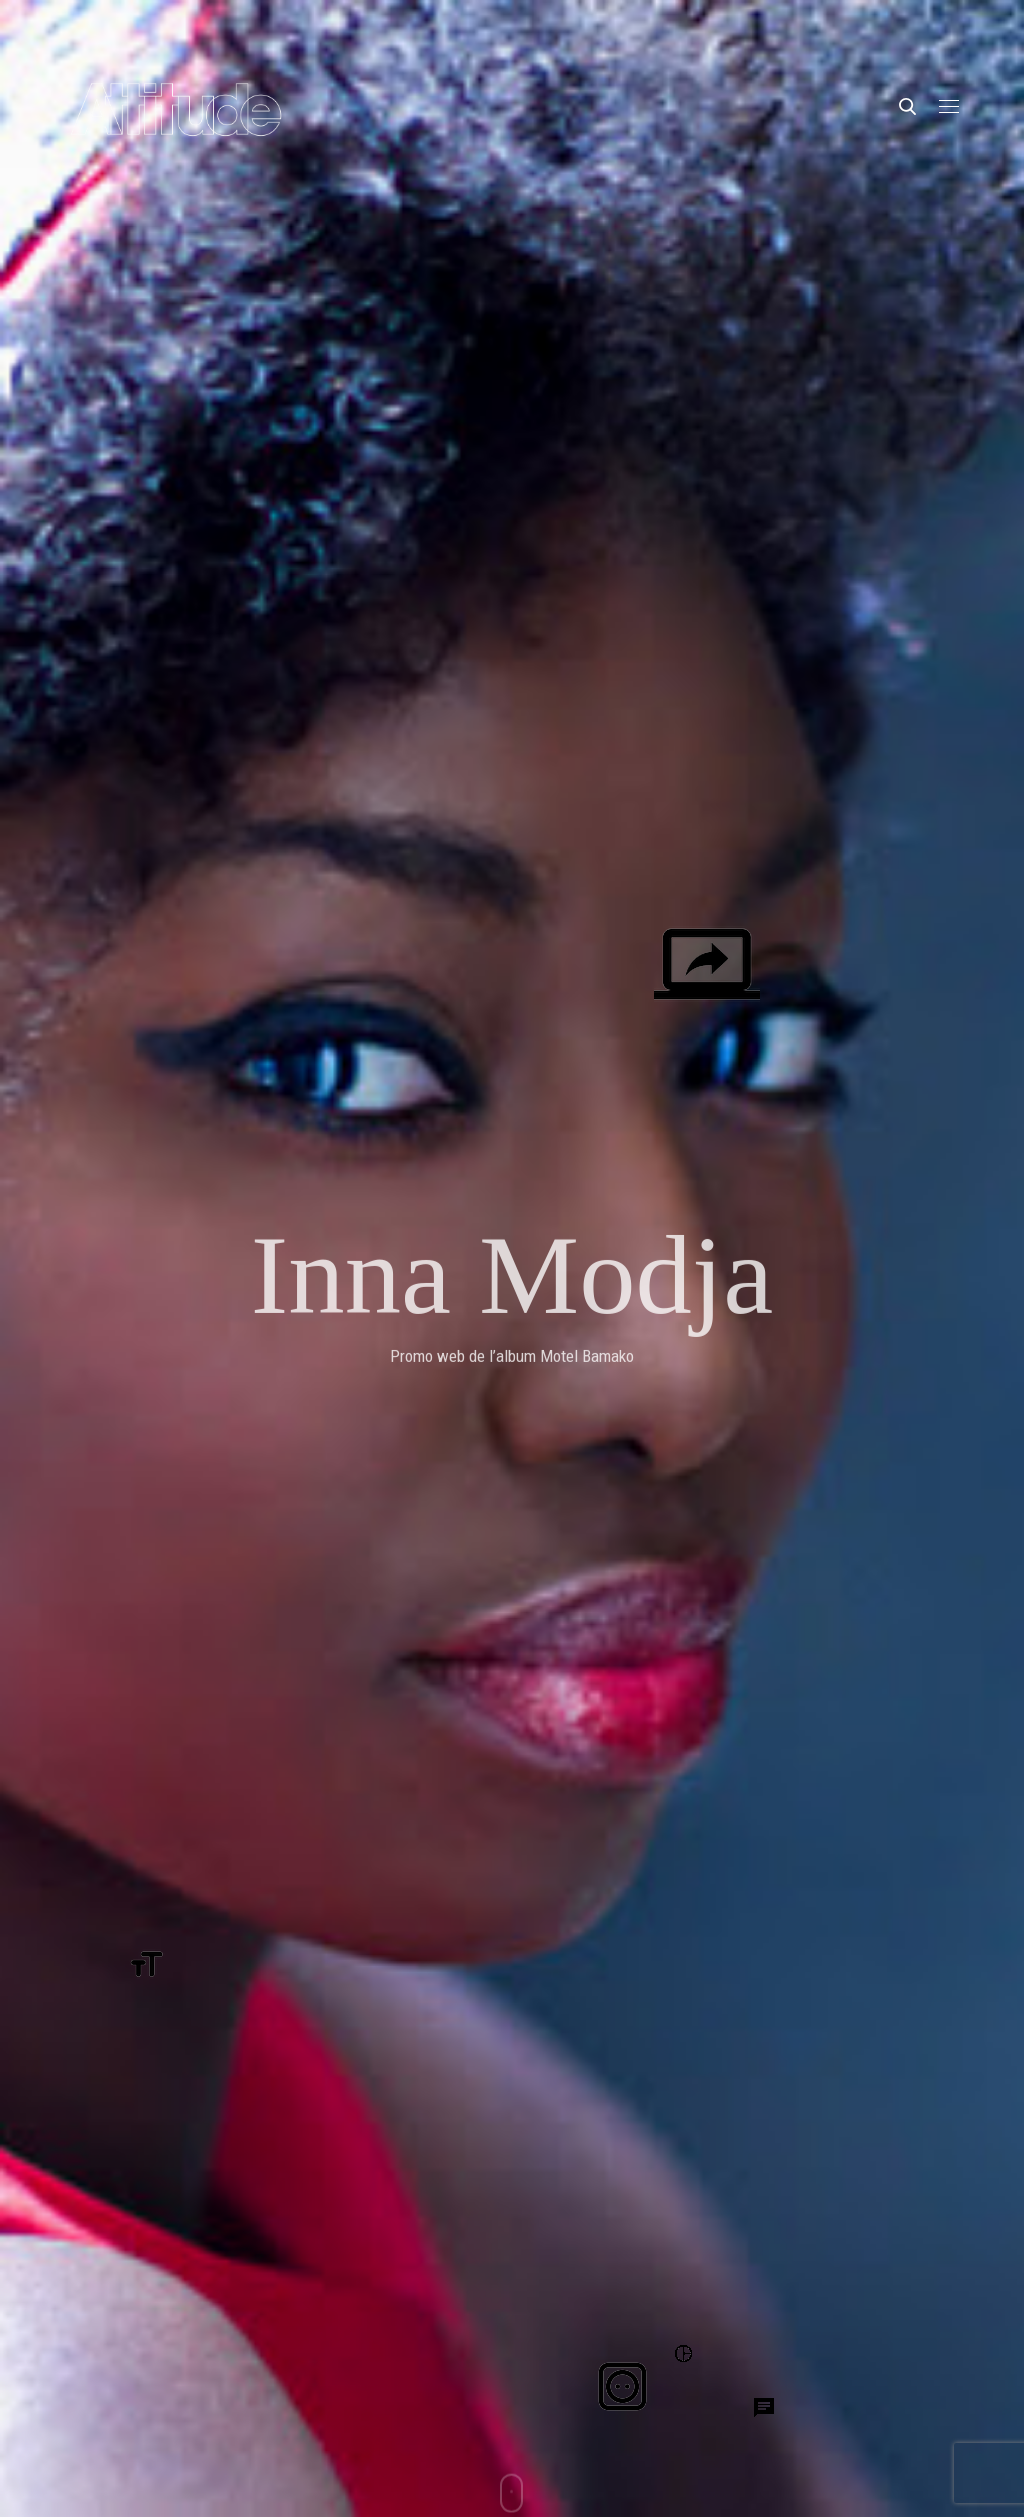 The width and height of the screenshot is (1024, 2517). Describe the element at coordinates (683, 2353) in the screenshot. I see `view data breakdown or statistics` at that location.